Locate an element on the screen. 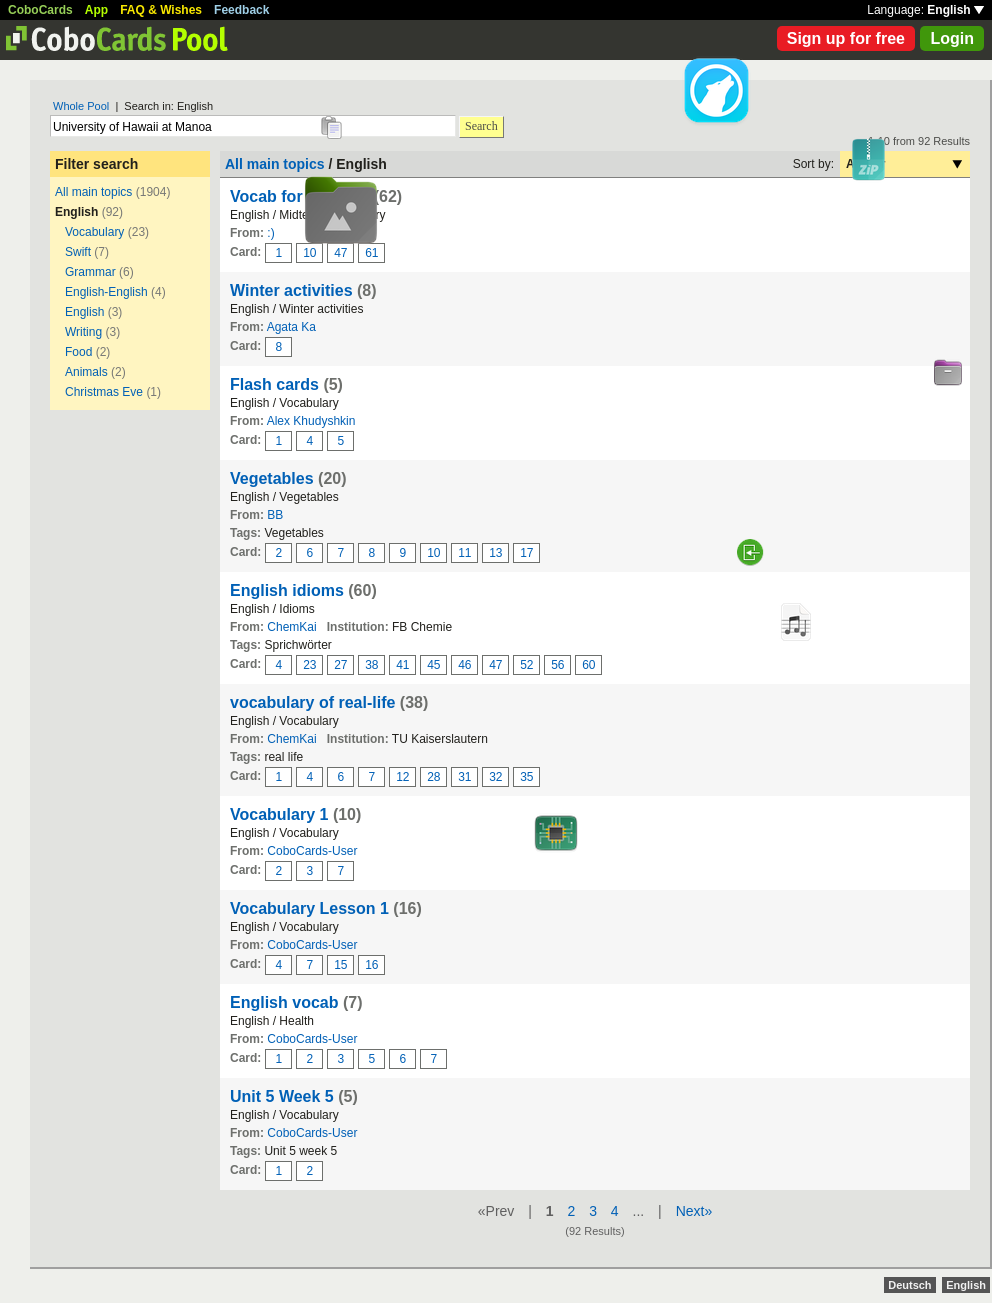 This screenshot has width=992, height=1303. an eMelody ringtone or melody file is located at coordinates (796, 622).